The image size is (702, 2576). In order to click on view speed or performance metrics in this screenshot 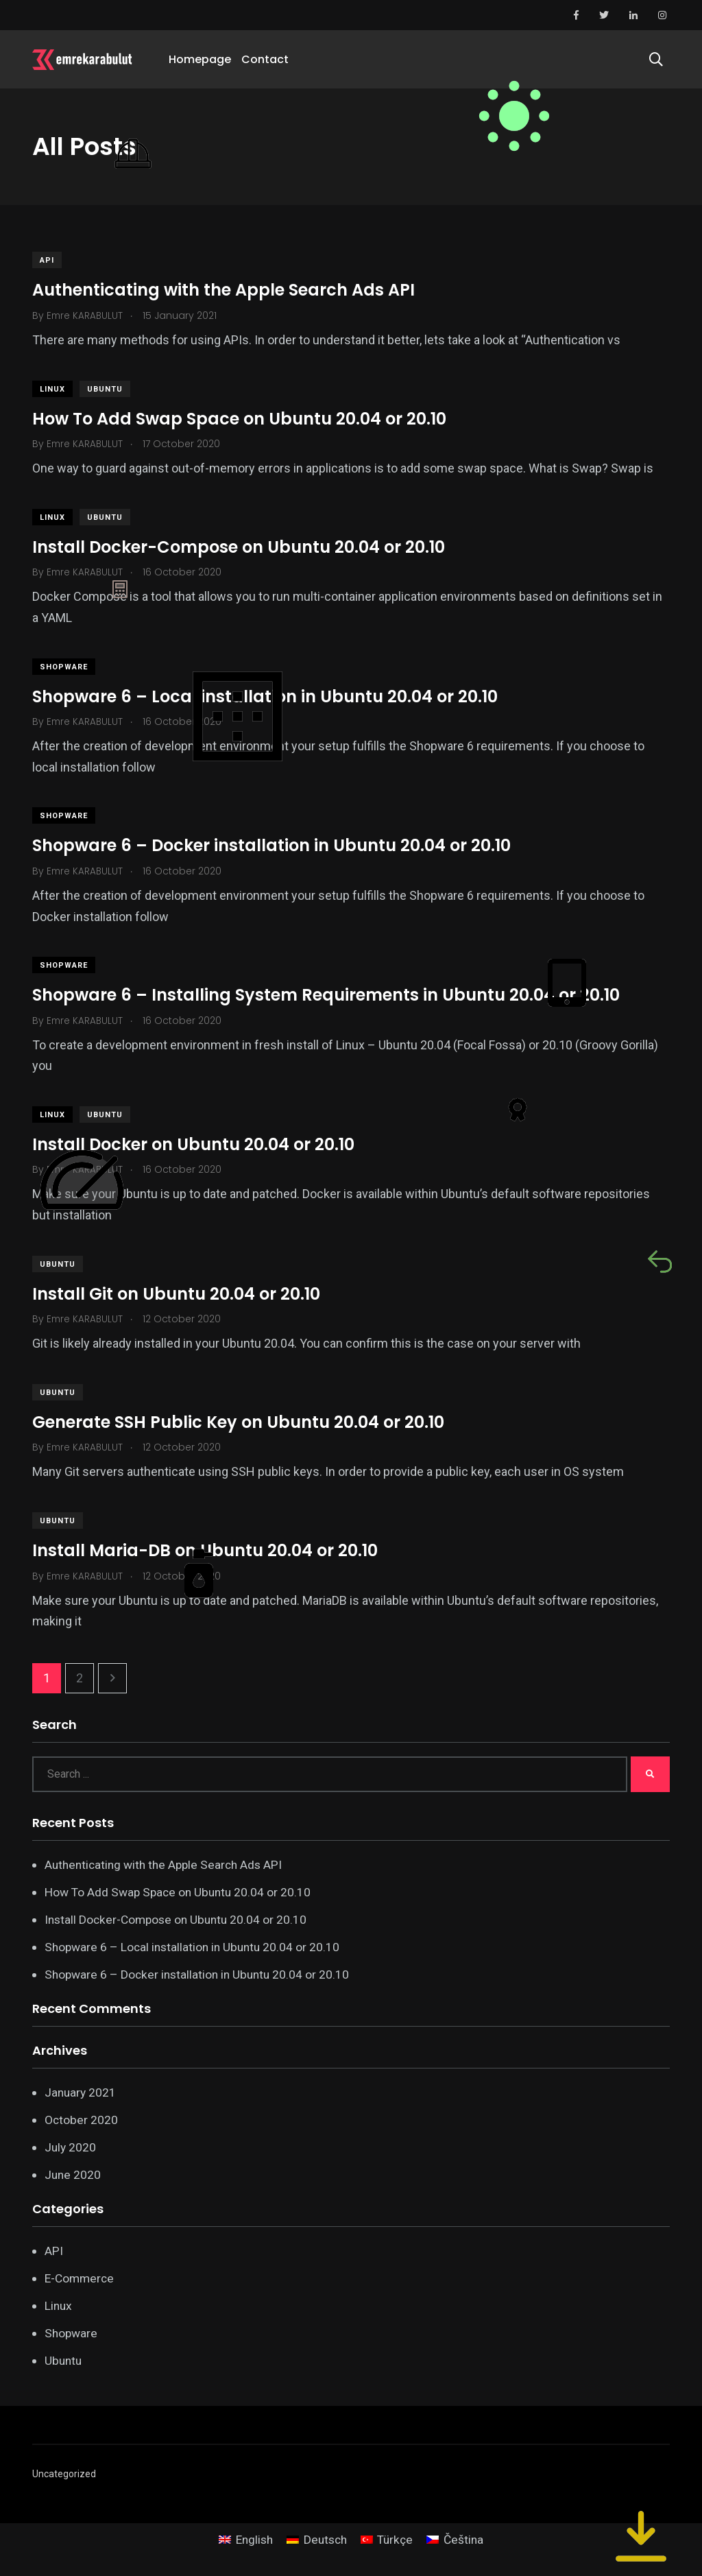, I will do `click(82, 1182)`.